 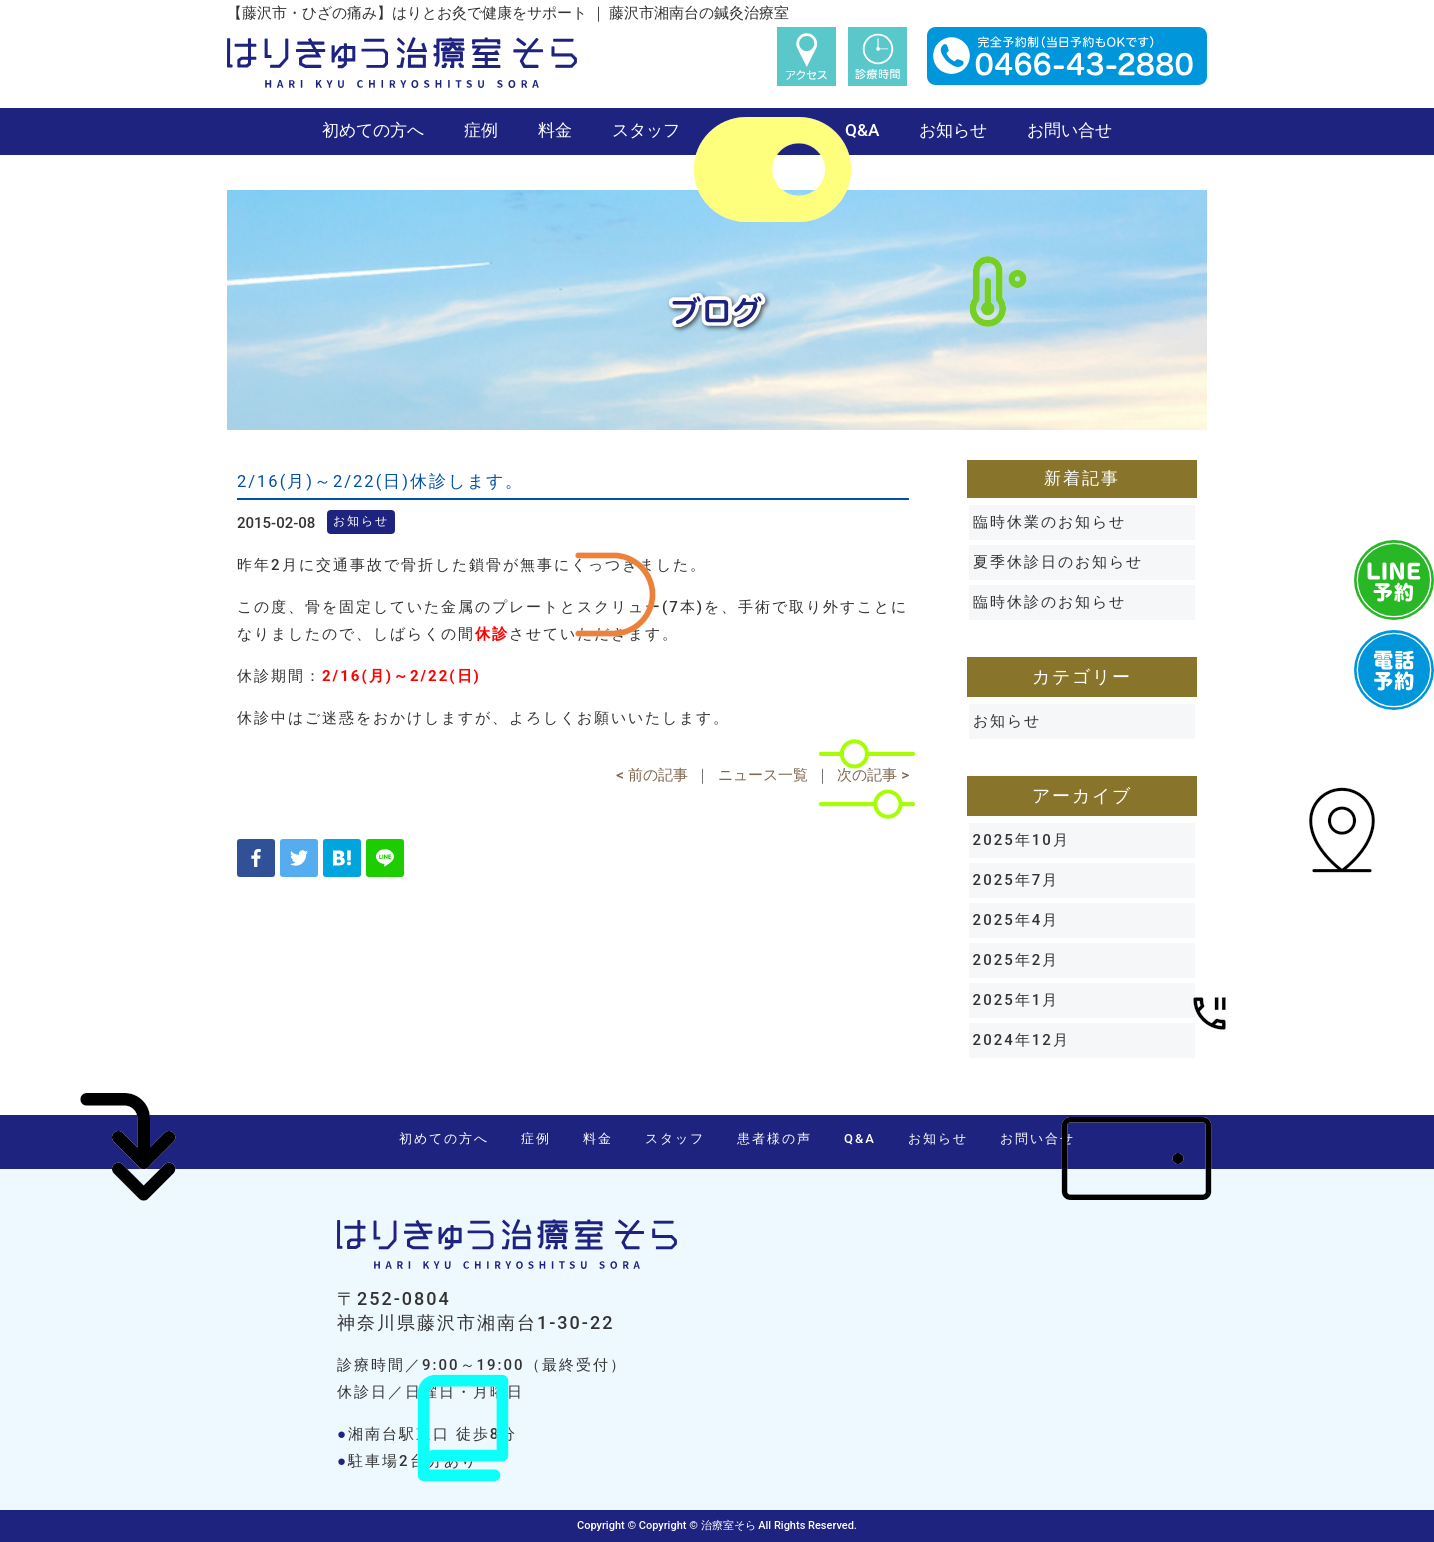 What do you see at coordinates (463, 1428) in the screenshot?
I see `open your library or reading list` at bounding box center [463, 1428].